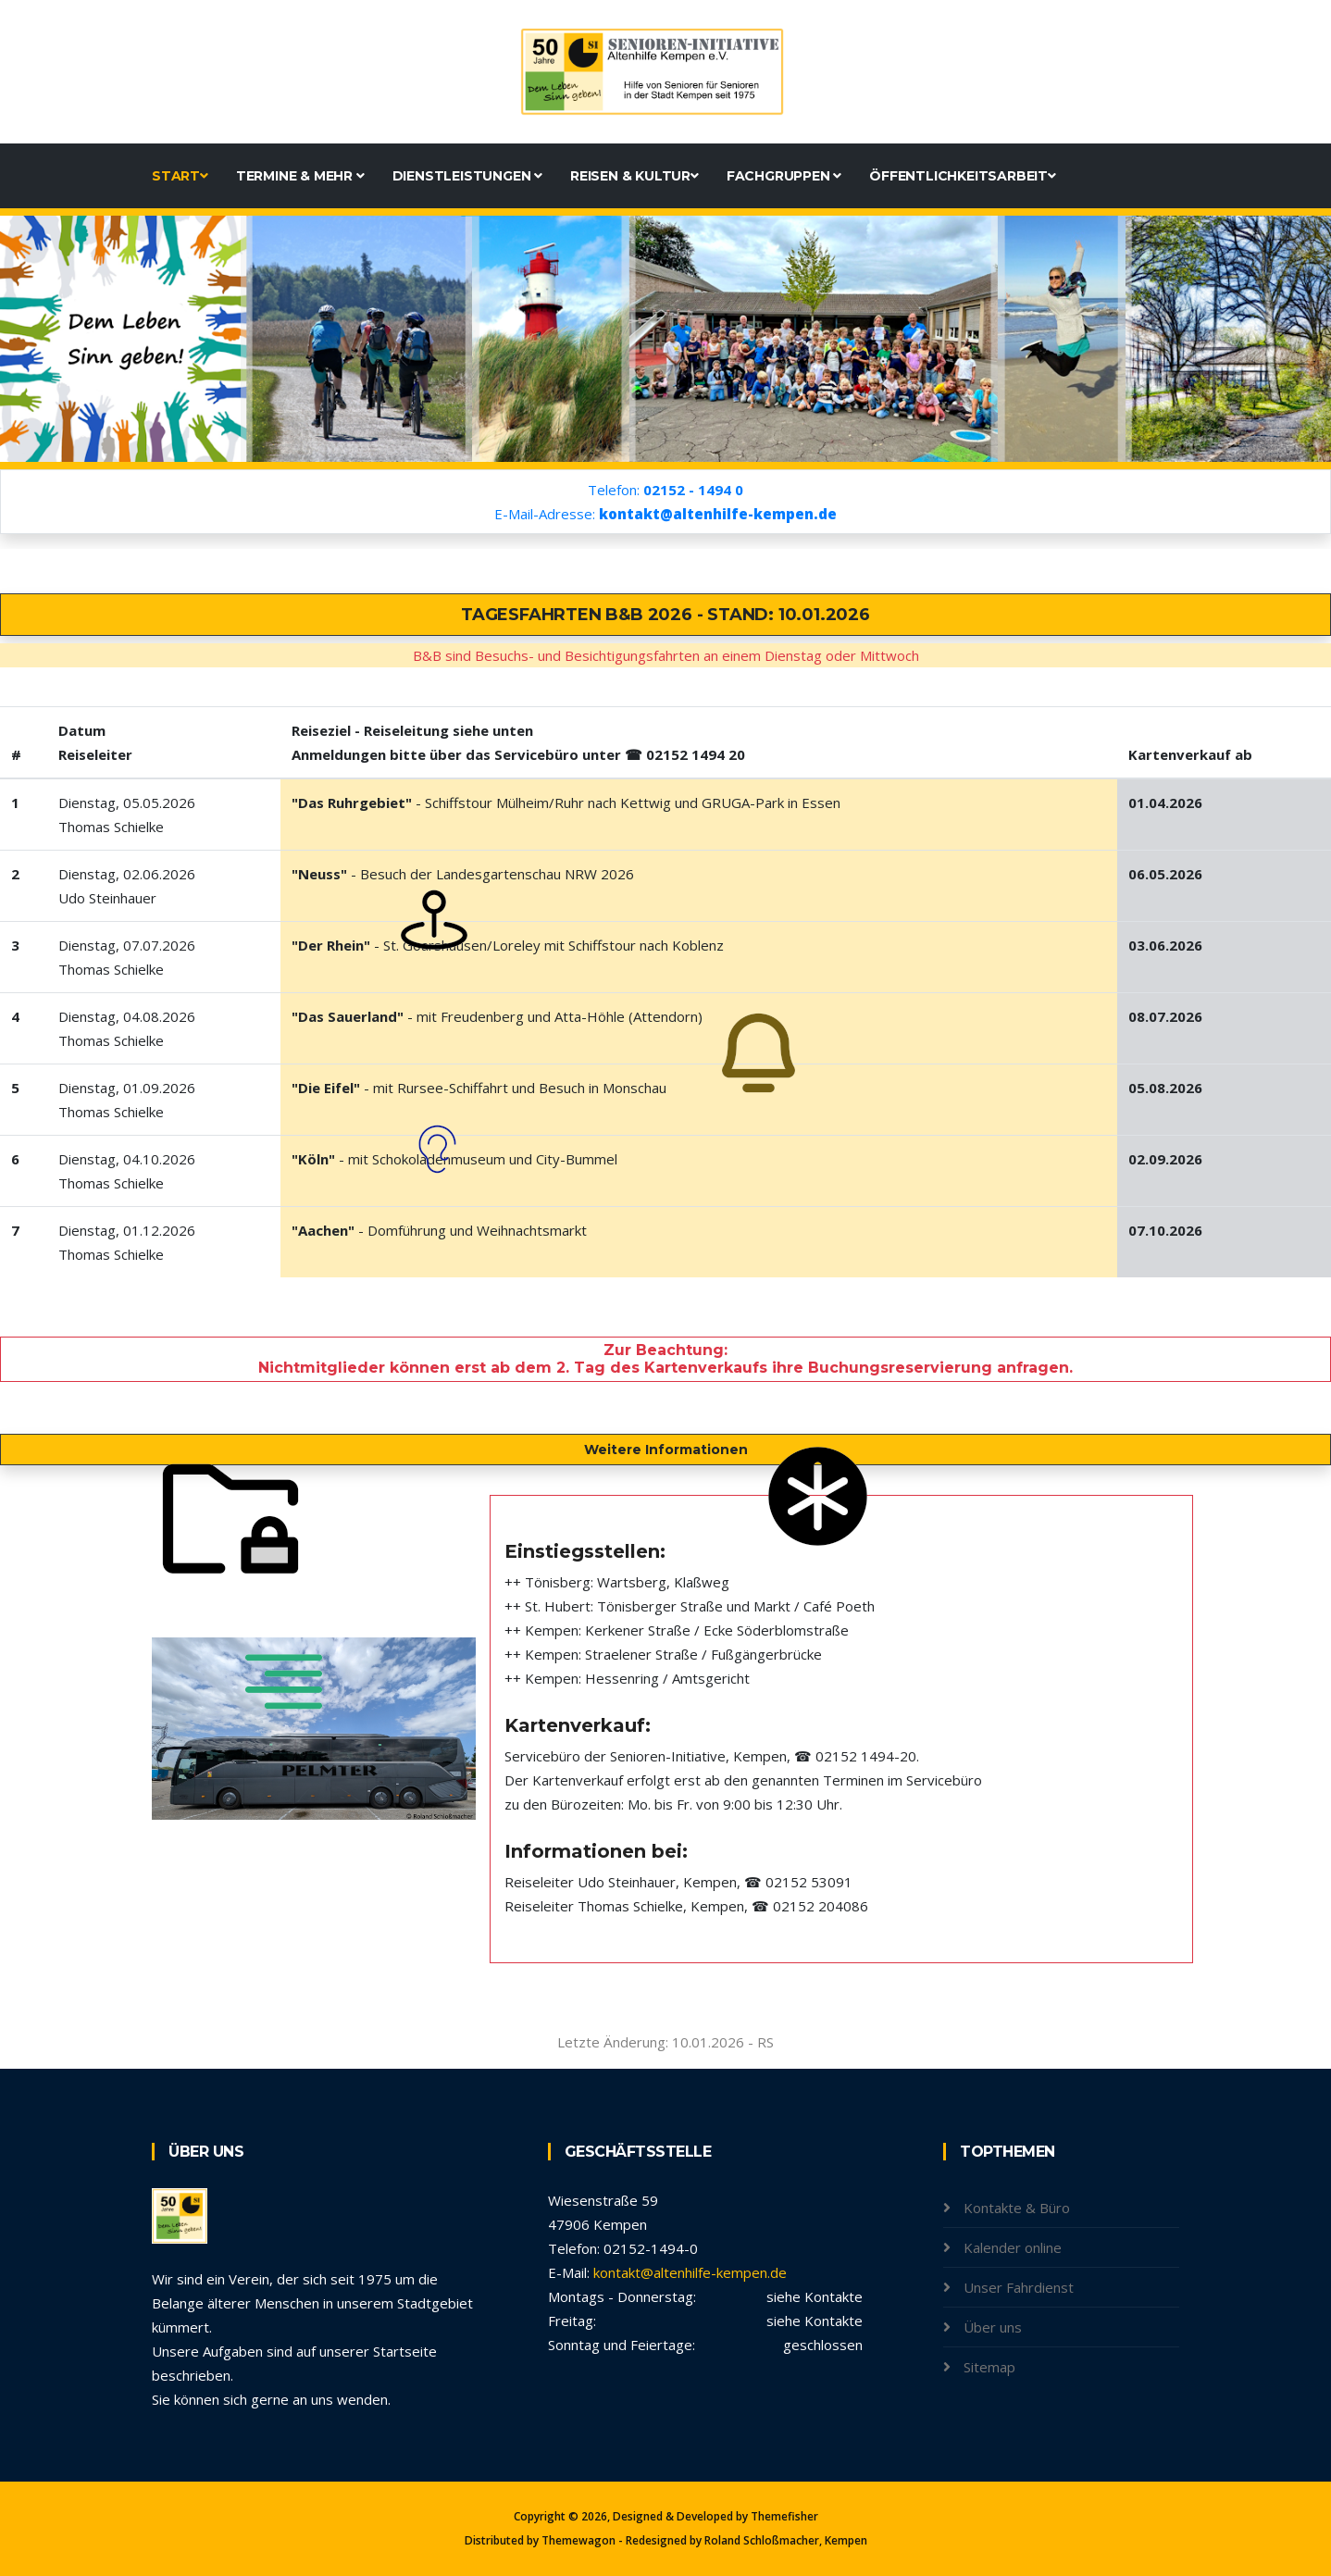  Describe the element at coordinates (230, 1516) in the screenshot. I see `access a password-protected folder` at that location.